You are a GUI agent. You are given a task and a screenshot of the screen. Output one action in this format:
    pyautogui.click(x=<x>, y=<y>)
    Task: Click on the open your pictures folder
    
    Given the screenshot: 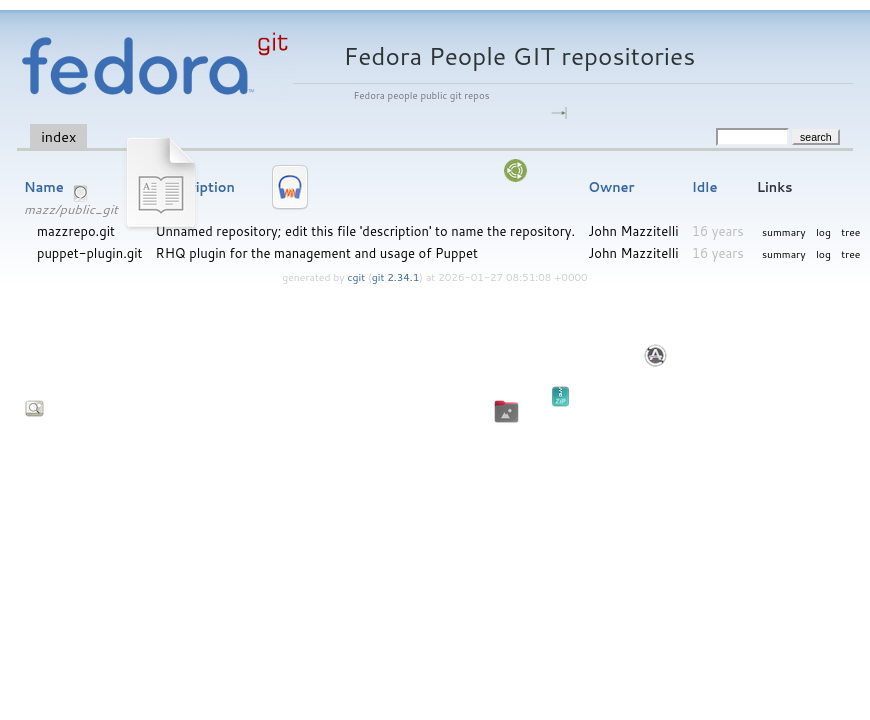 What is the action you would take?
    pyautogui.click(x=506, y=411)
    